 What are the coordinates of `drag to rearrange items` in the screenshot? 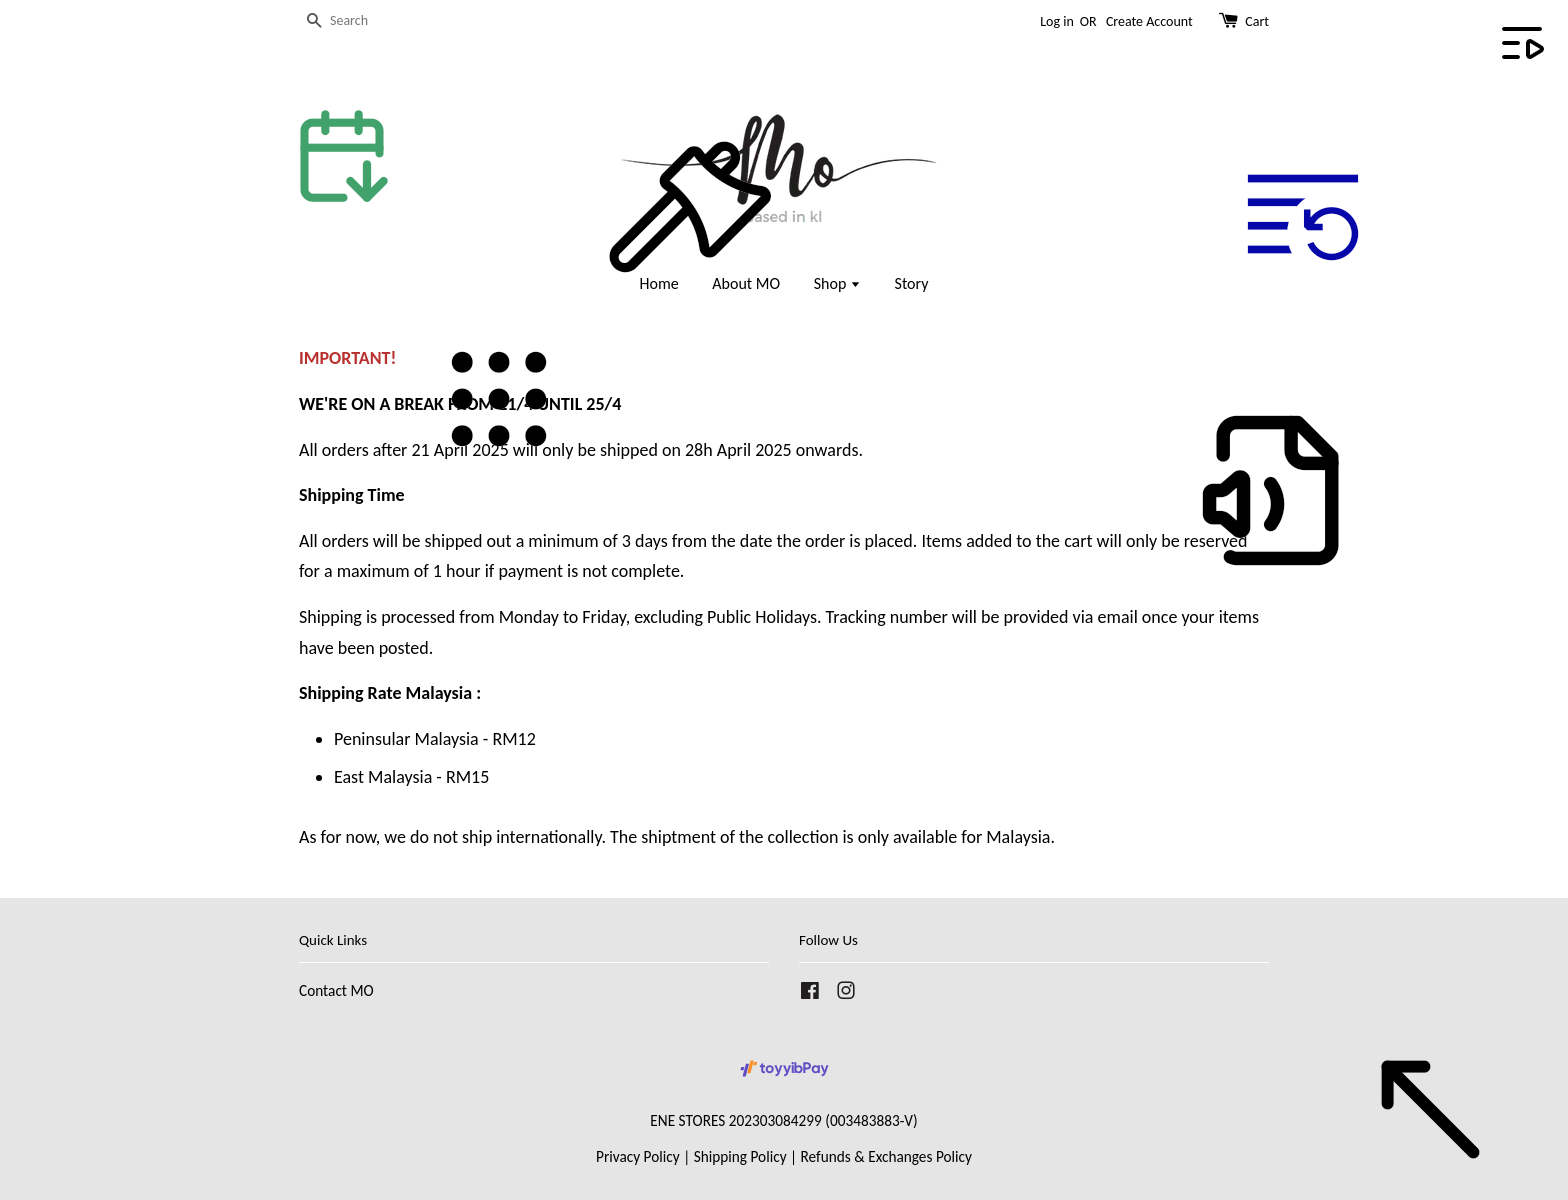 It's located at (499, 399).